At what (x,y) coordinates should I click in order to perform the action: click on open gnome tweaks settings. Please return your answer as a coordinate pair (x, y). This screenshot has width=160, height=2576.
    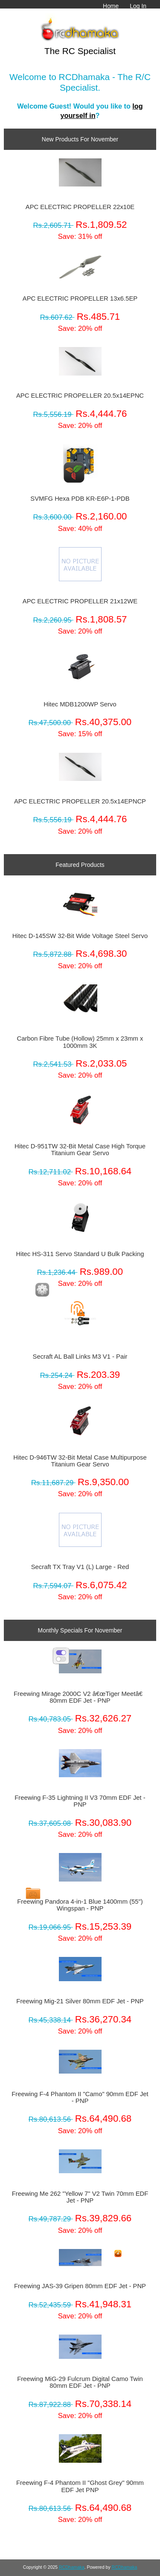
    Looking at the image, I should click on (61, 1656).